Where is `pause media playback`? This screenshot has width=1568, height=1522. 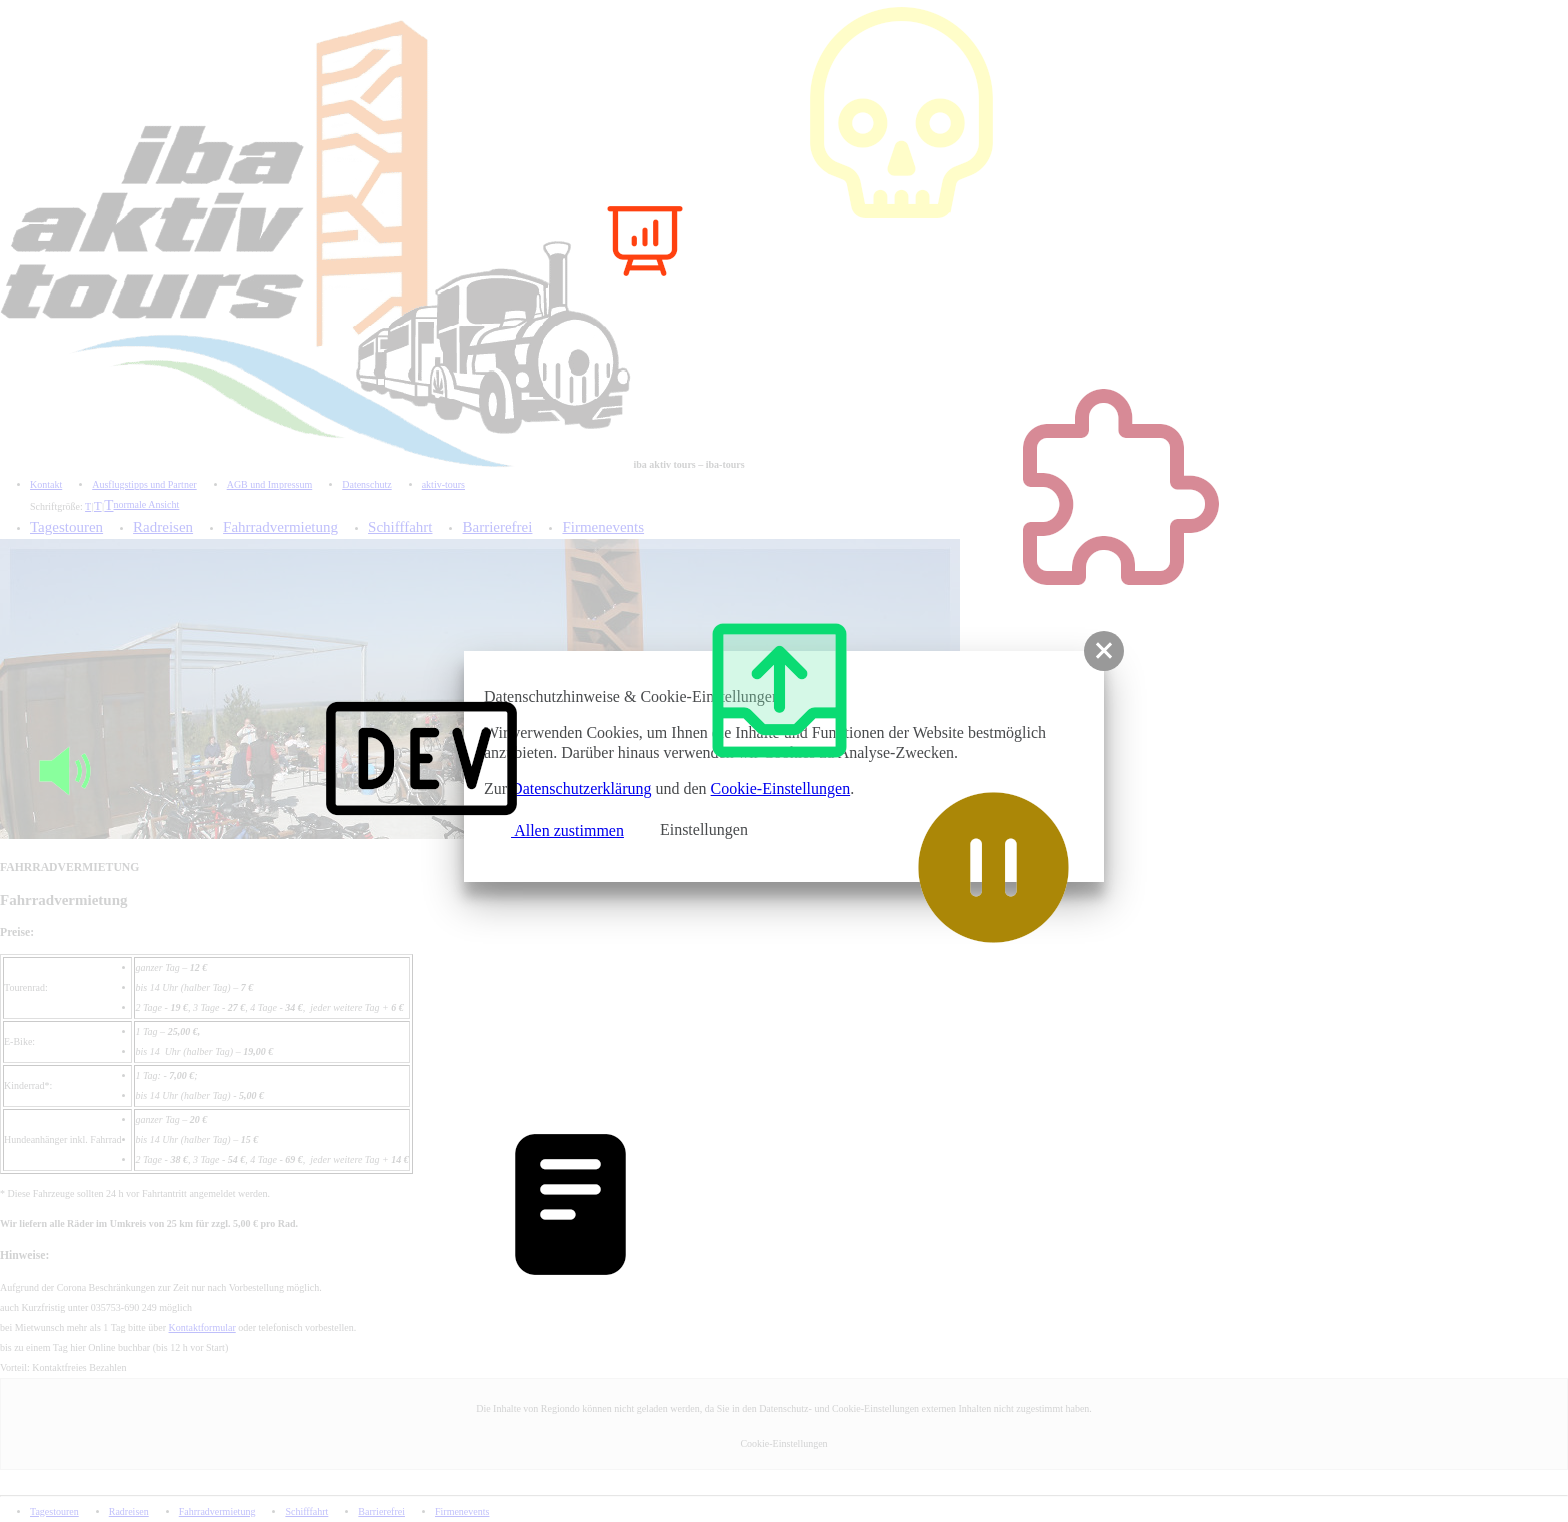 pause media playback is located at coordinates (993, 867).